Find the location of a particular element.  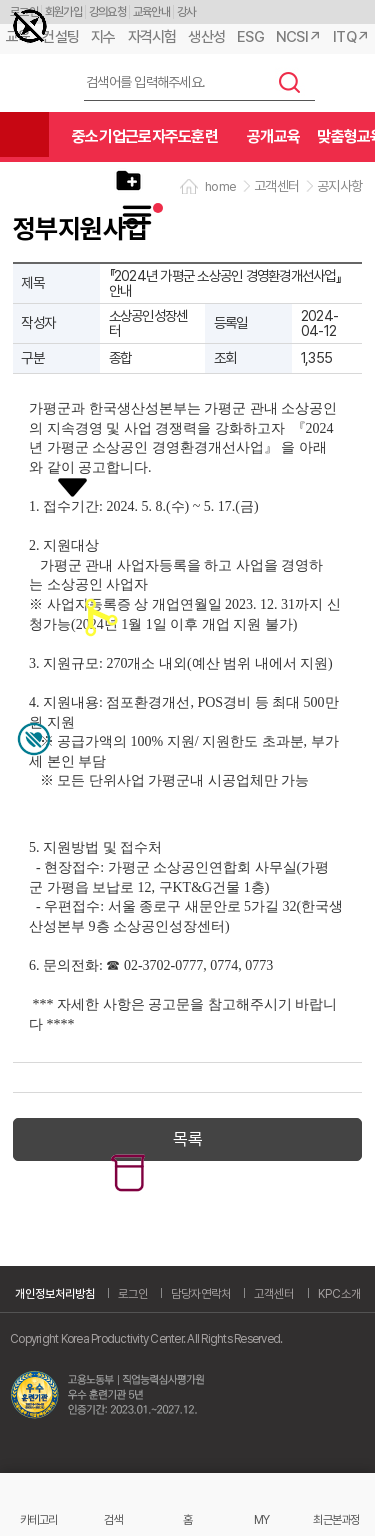

create a new folder is located at coordinates (128, 180).